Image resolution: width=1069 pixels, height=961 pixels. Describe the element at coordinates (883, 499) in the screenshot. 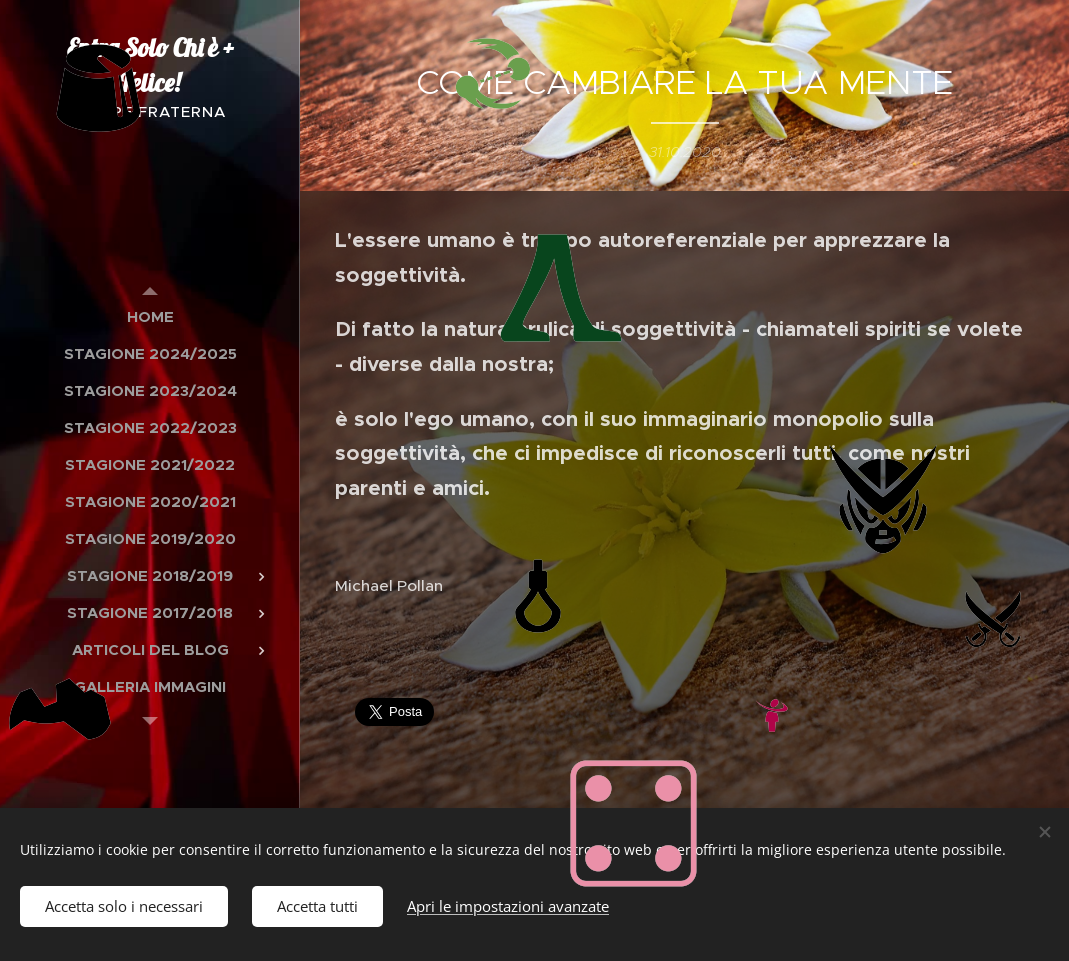

I see `select quick or agile character class` at that location.